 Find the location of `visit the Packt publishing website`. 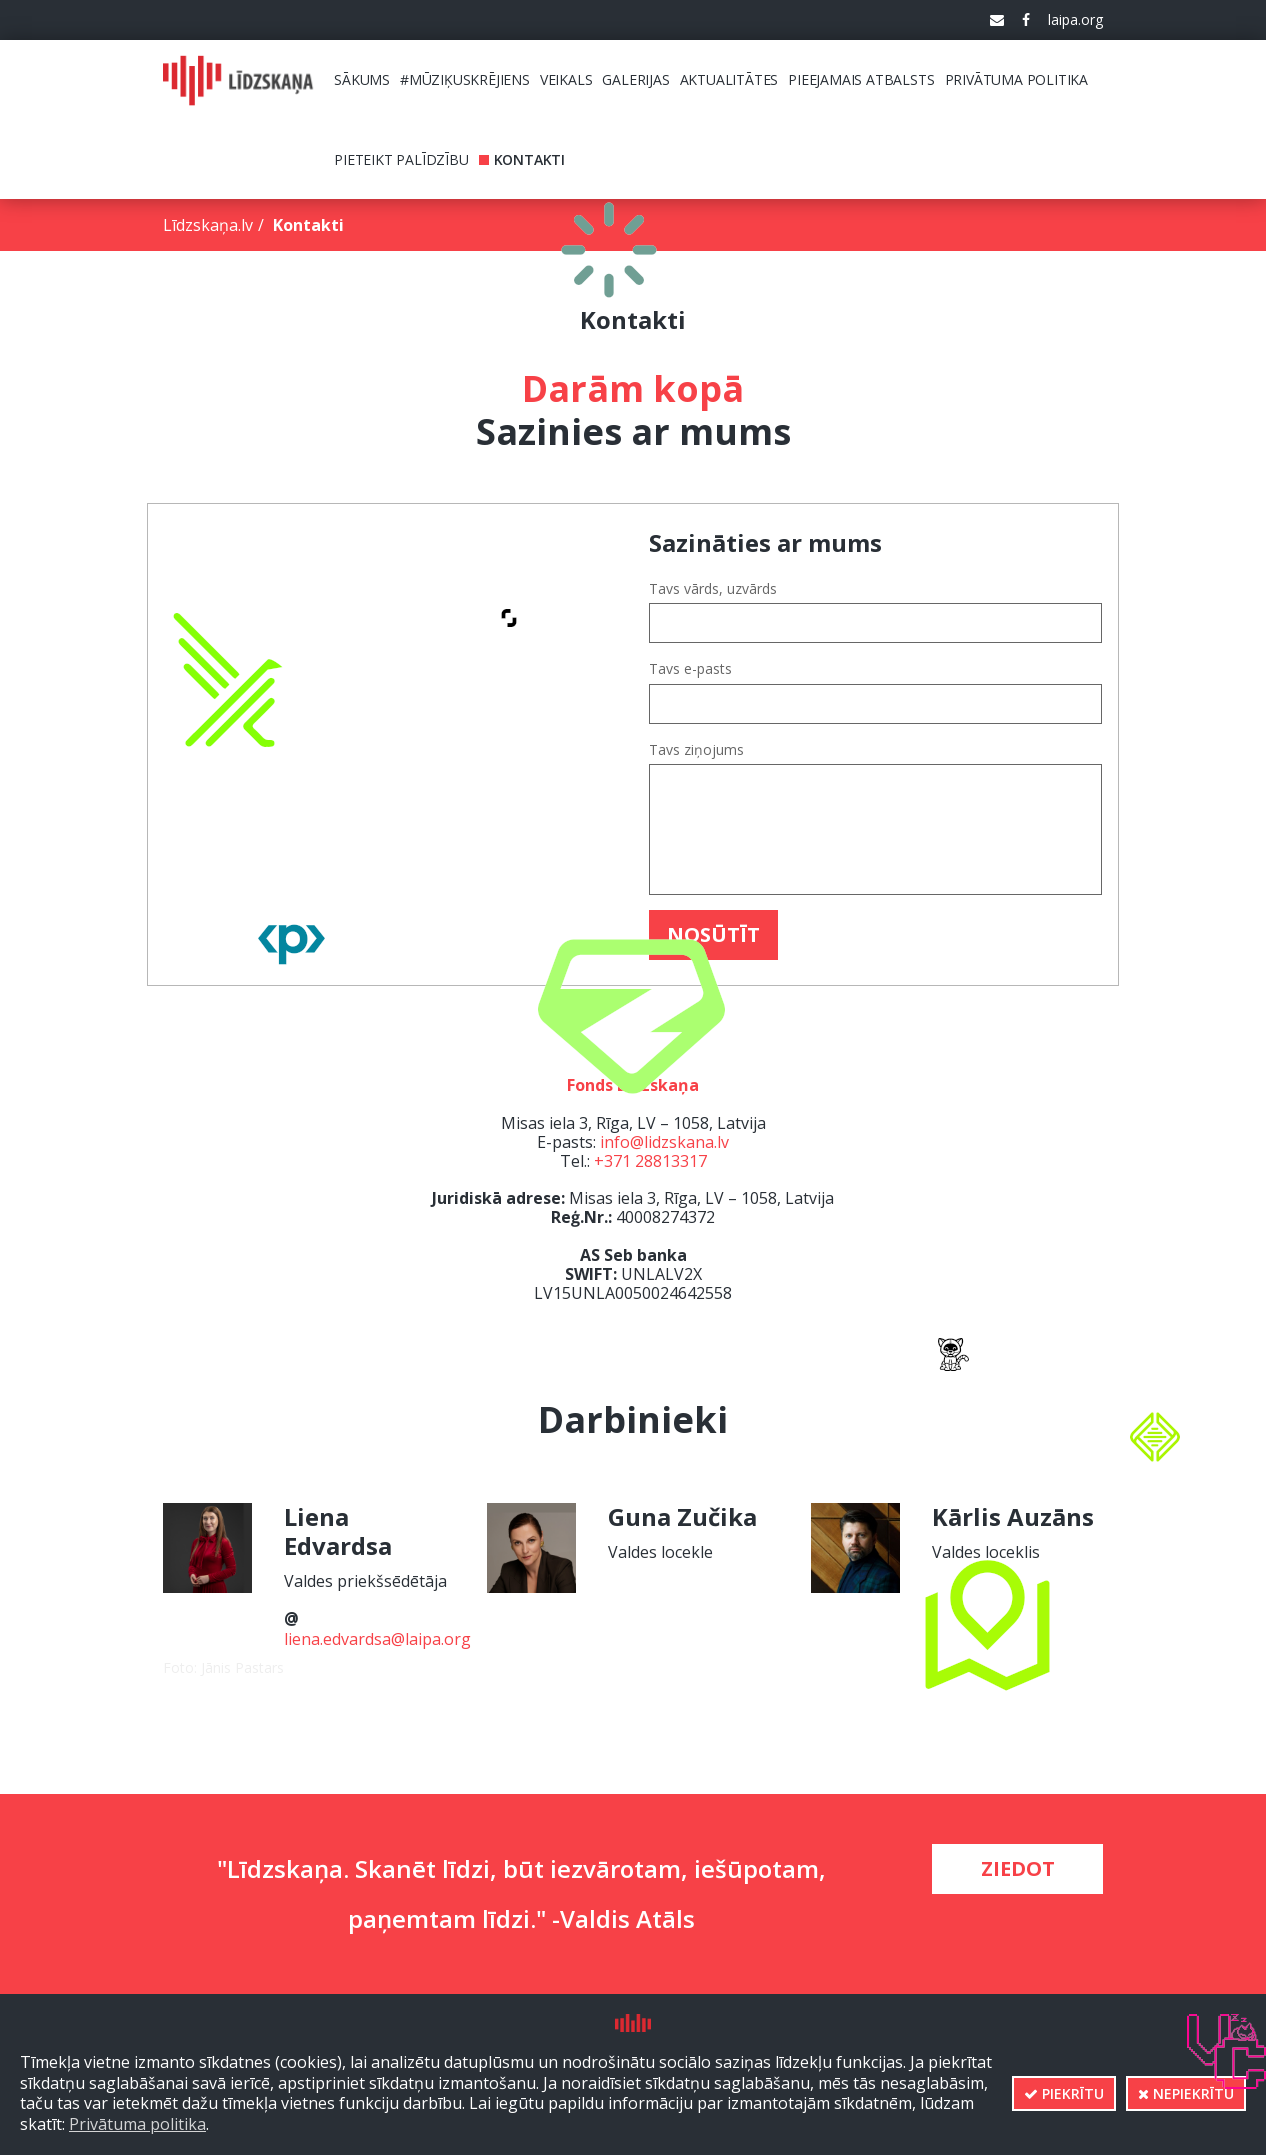

visit the Packt publishing website is located at coordinates (291, 944).